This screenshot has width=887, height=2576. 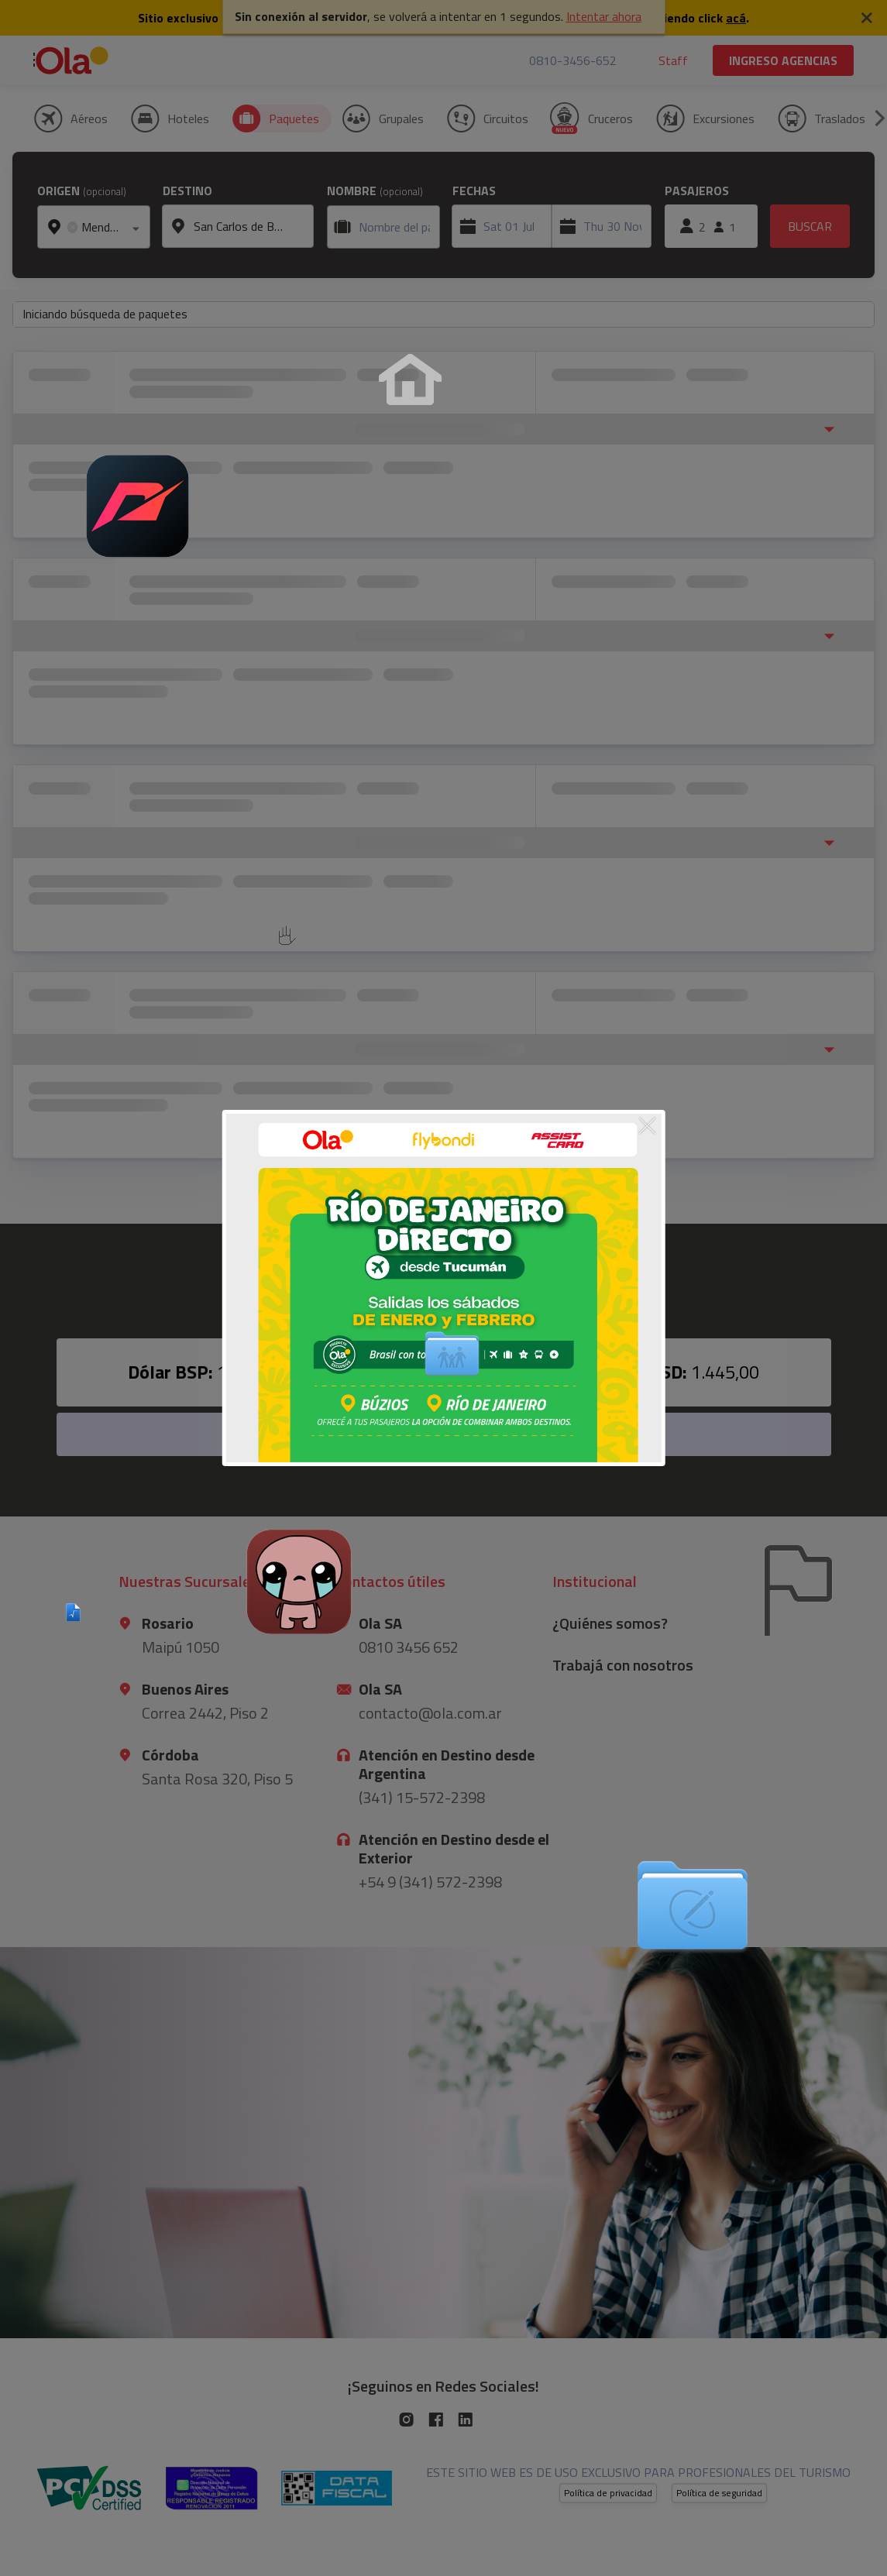 I want to click on open the family shared folder, so click(x=452, y=1353).